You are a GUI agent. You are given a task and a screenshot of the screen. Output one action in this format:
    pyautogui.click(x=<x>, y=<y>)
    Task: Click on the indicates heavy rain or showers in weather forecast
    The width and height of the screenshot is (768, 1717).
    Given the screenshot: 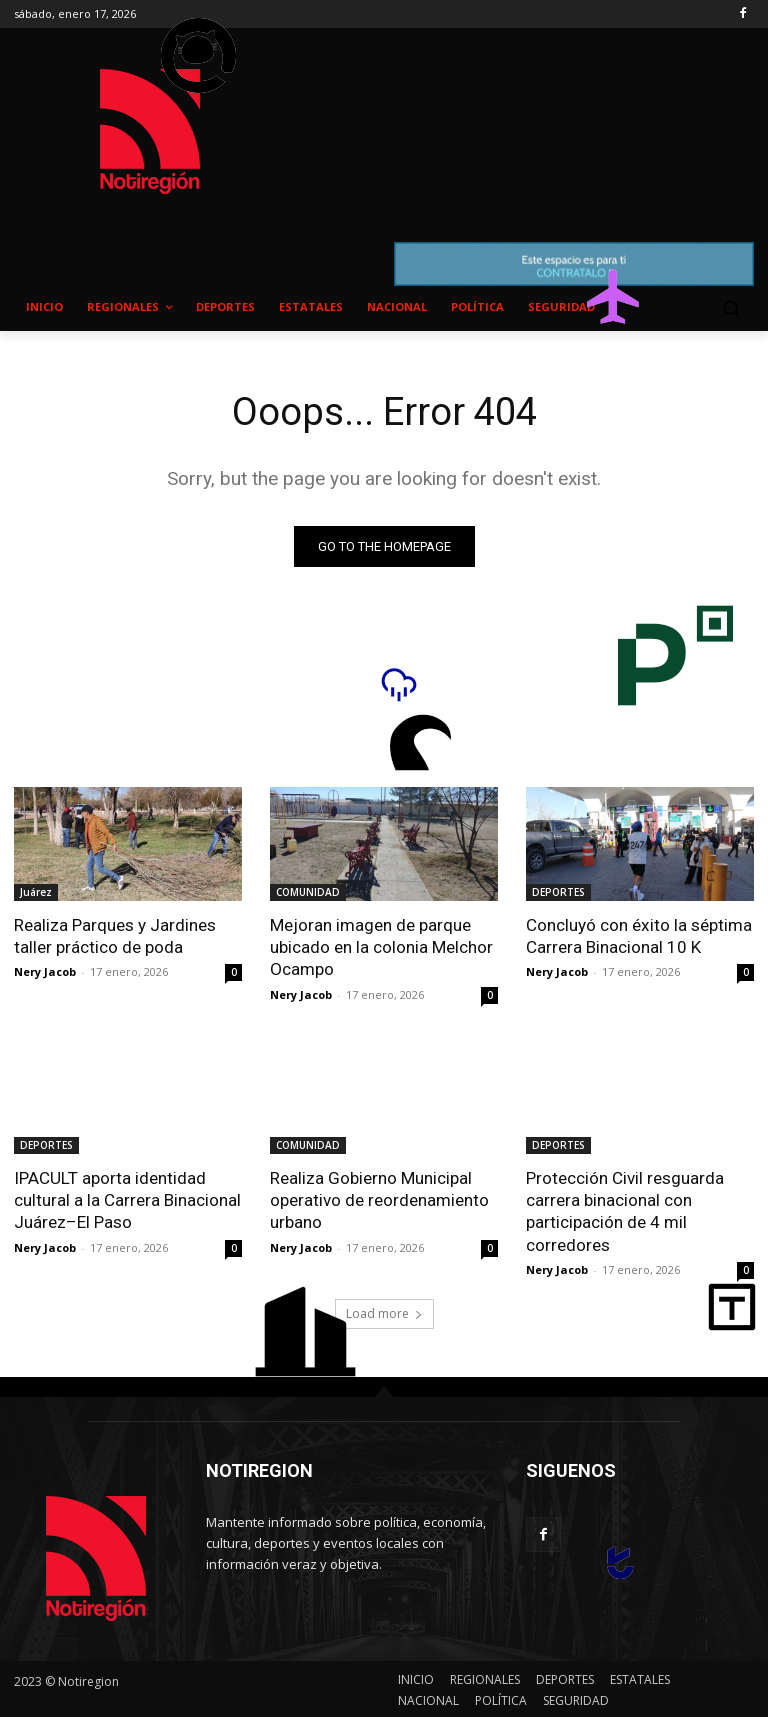 What is the action you would take?
    pyautogui.click(x=399, y=684)
    